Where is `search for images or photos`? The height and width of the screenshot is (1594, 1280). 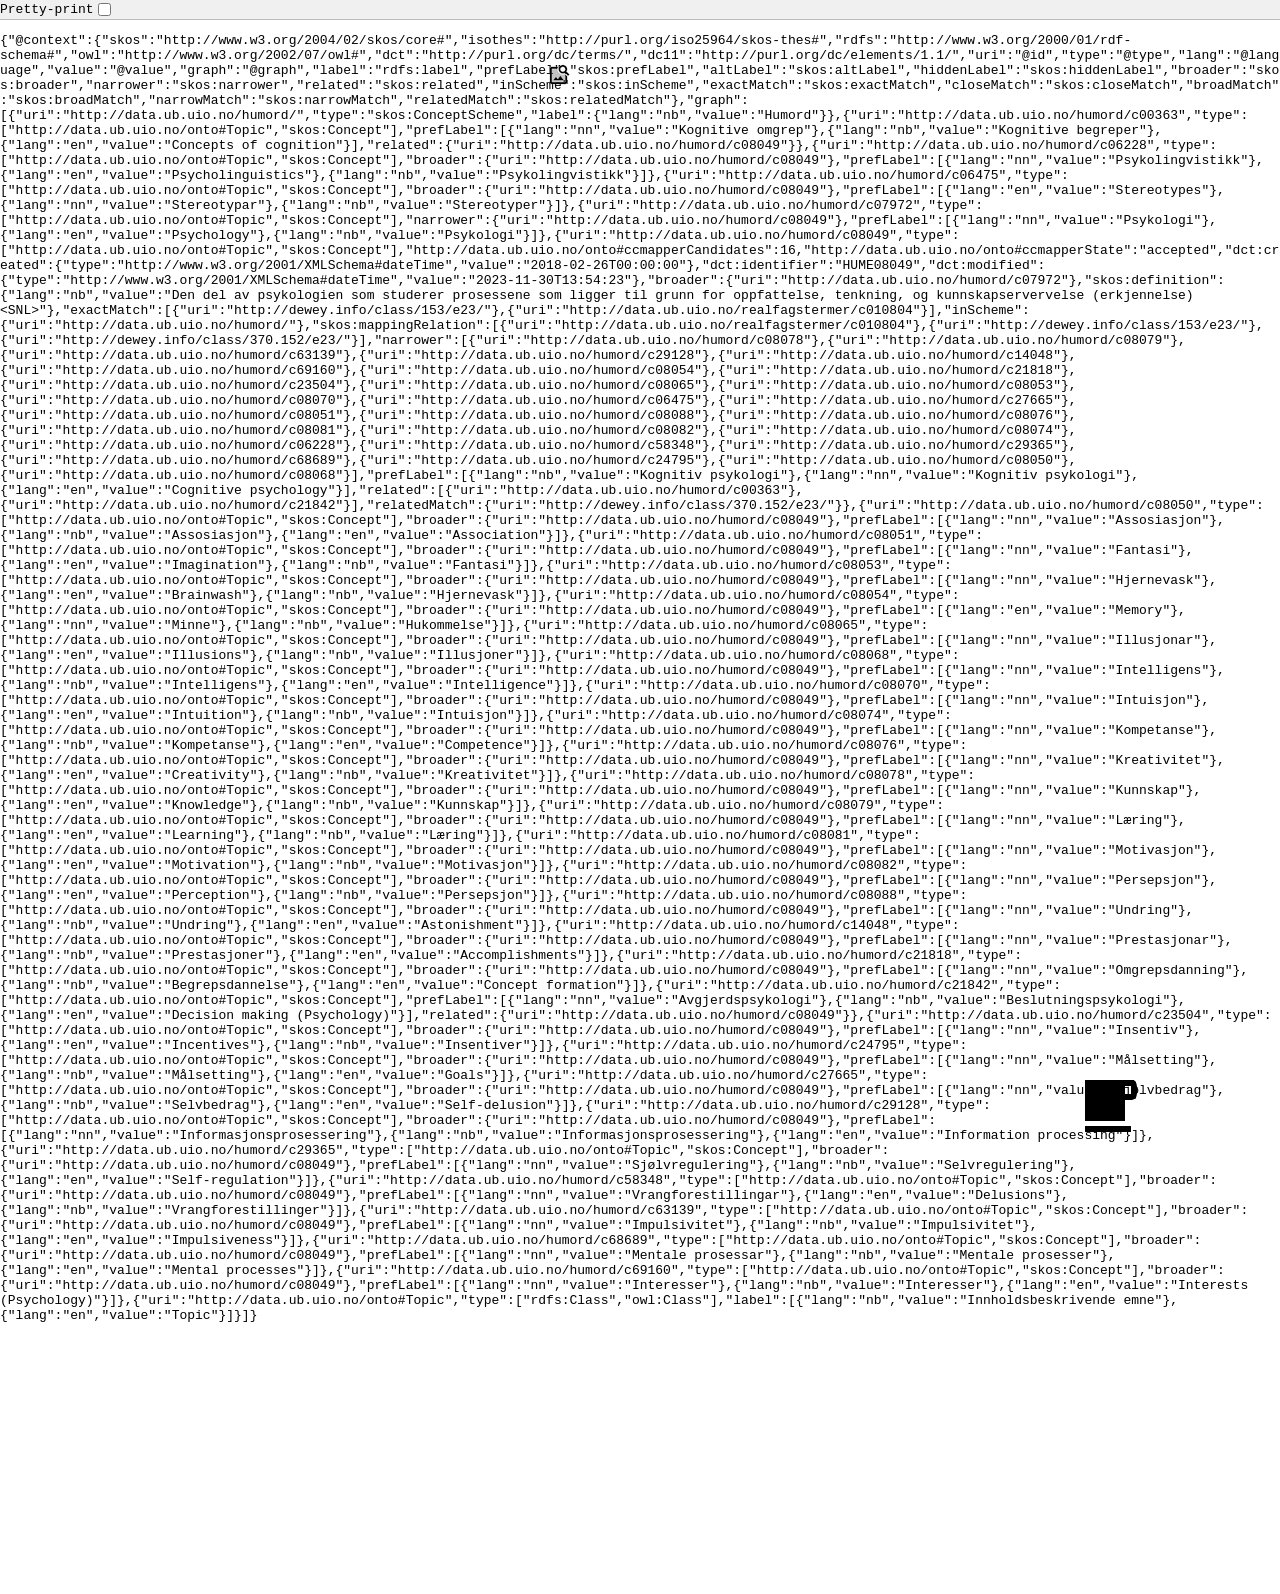
search for images or photos is located at coordinates (559, 74).